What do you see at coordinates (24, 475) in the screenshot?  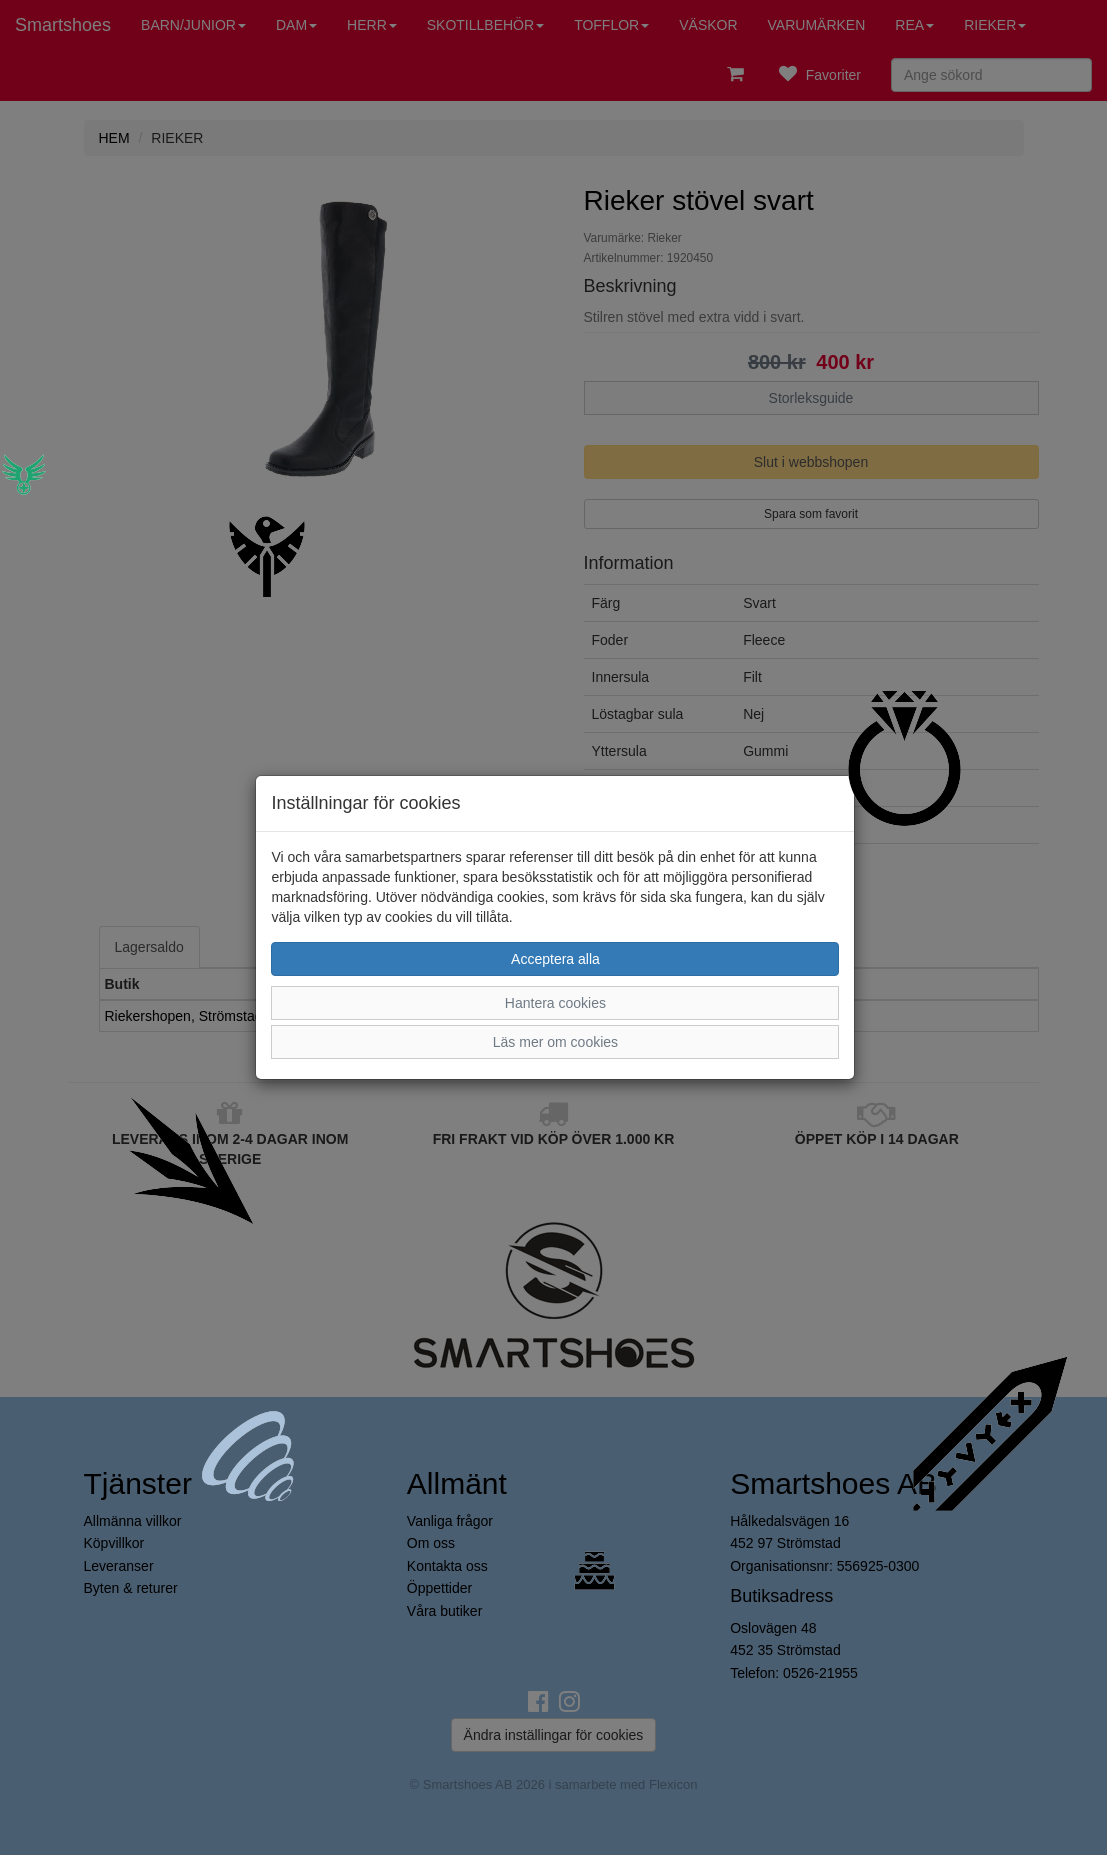 I see `faction or guild emblem in a game interface` at bounding box center [24, 475].